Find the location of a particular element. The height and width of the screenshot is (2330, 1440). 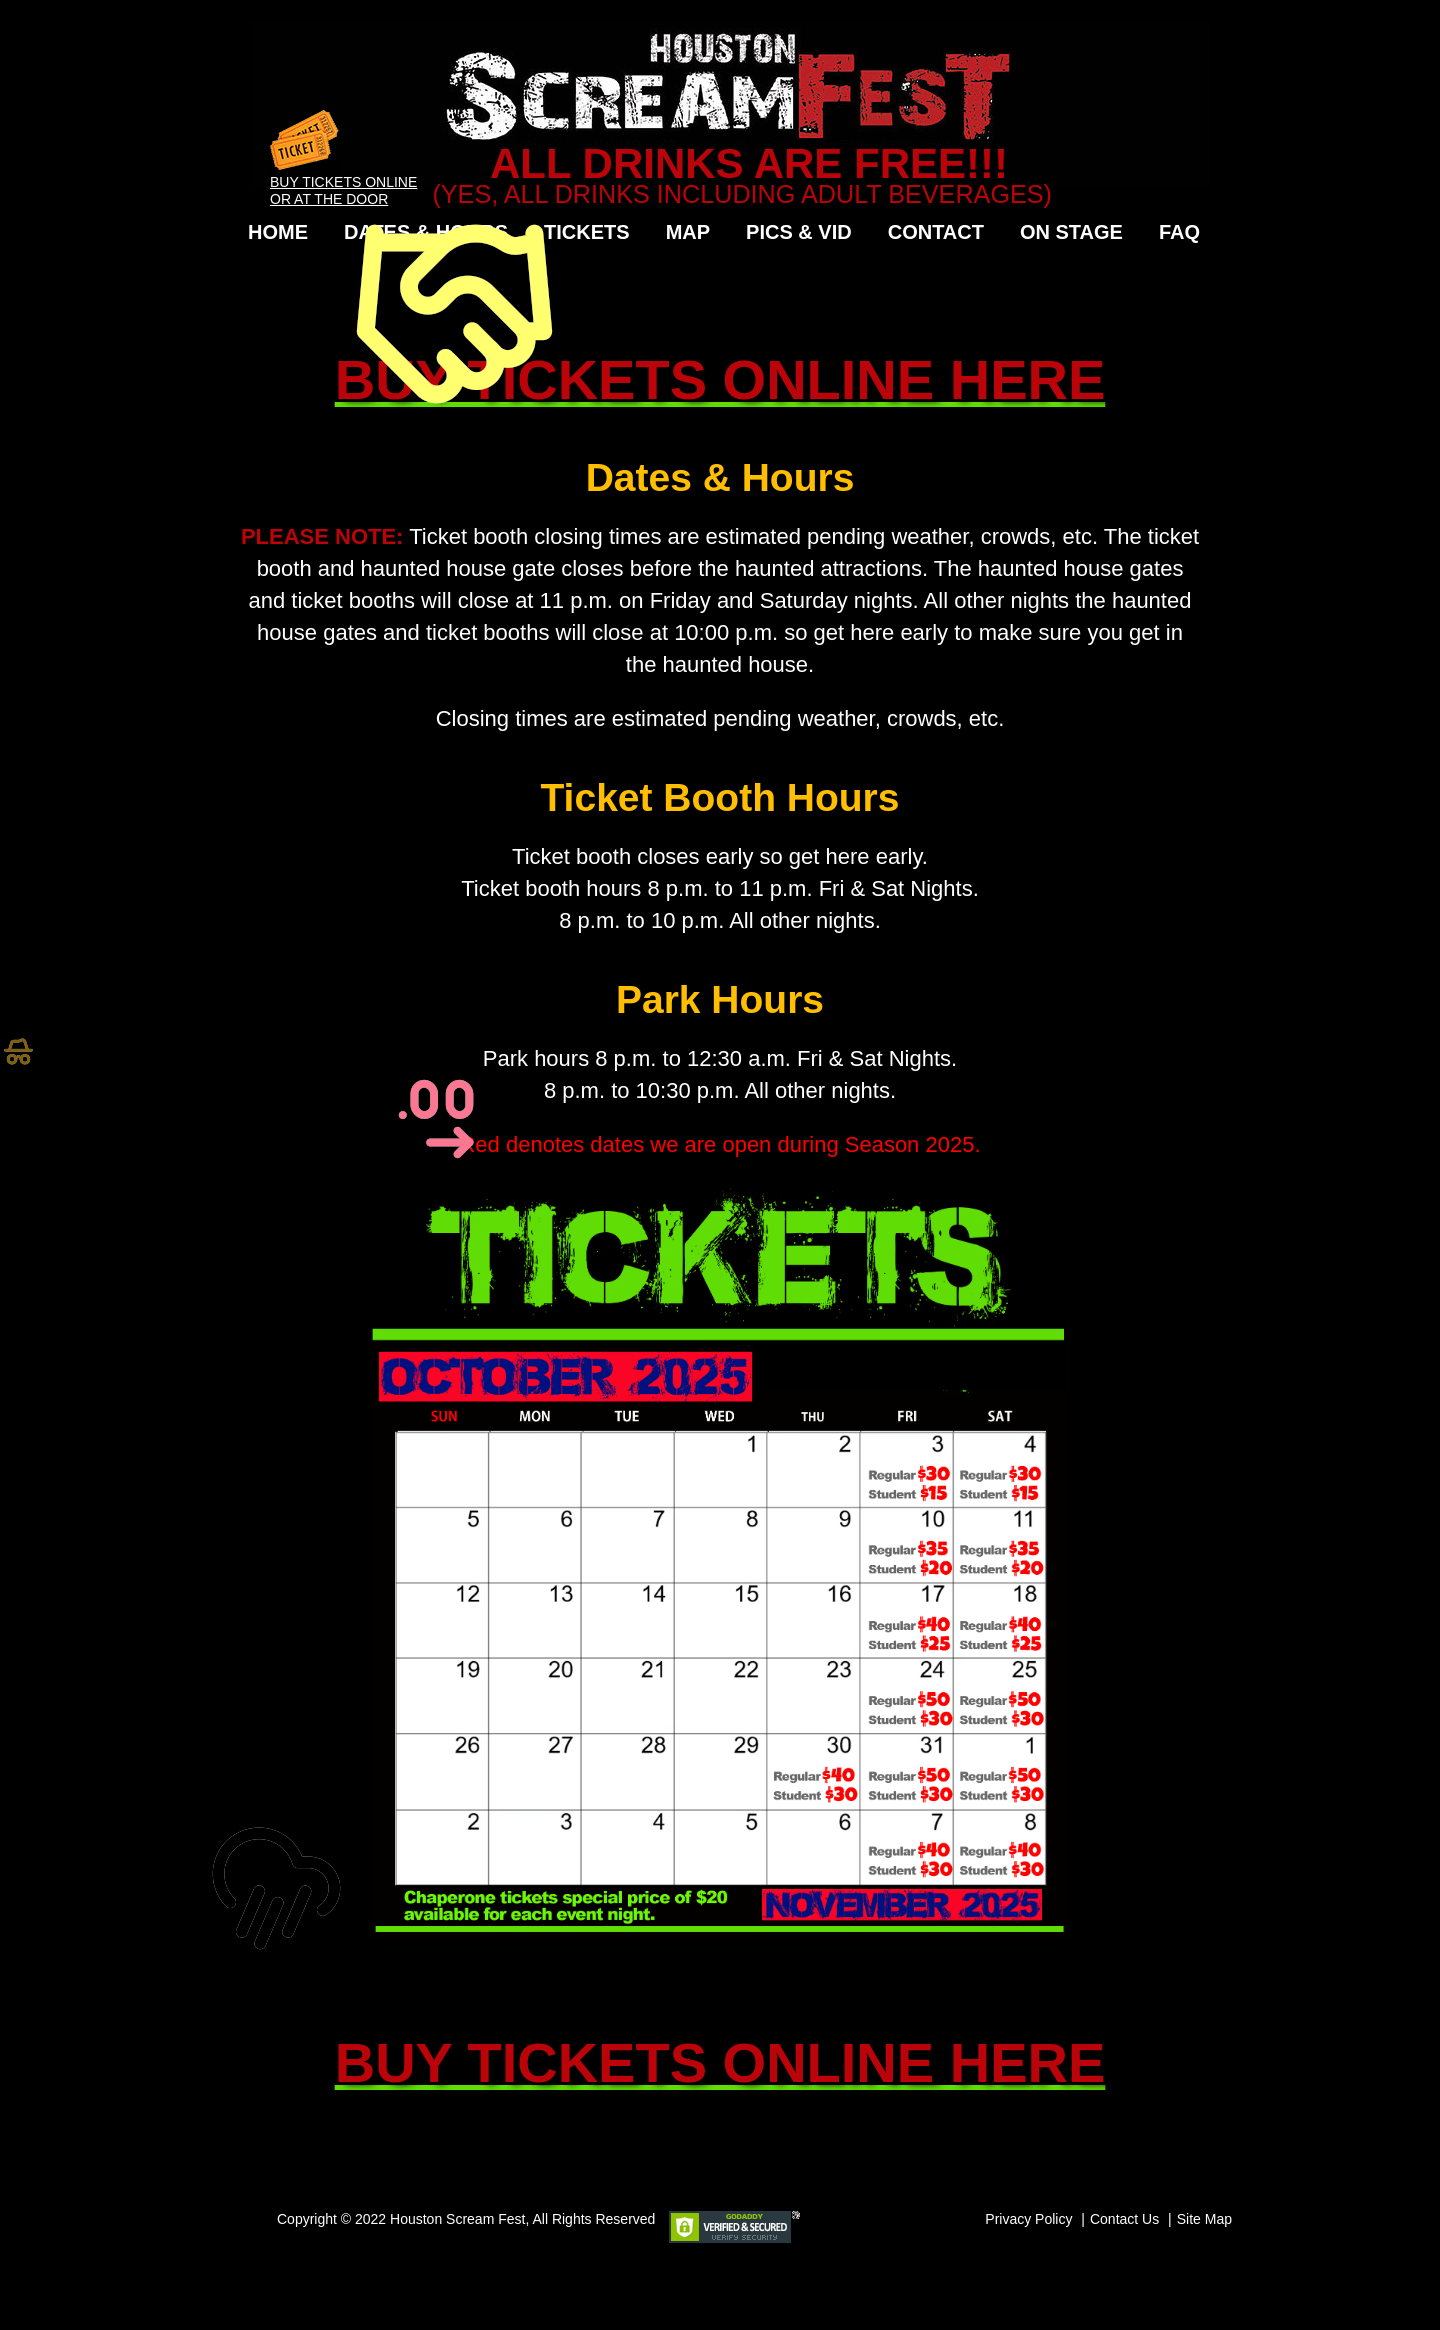

indicates a partnership or collaboration feature is located at coordinates (454, 313).